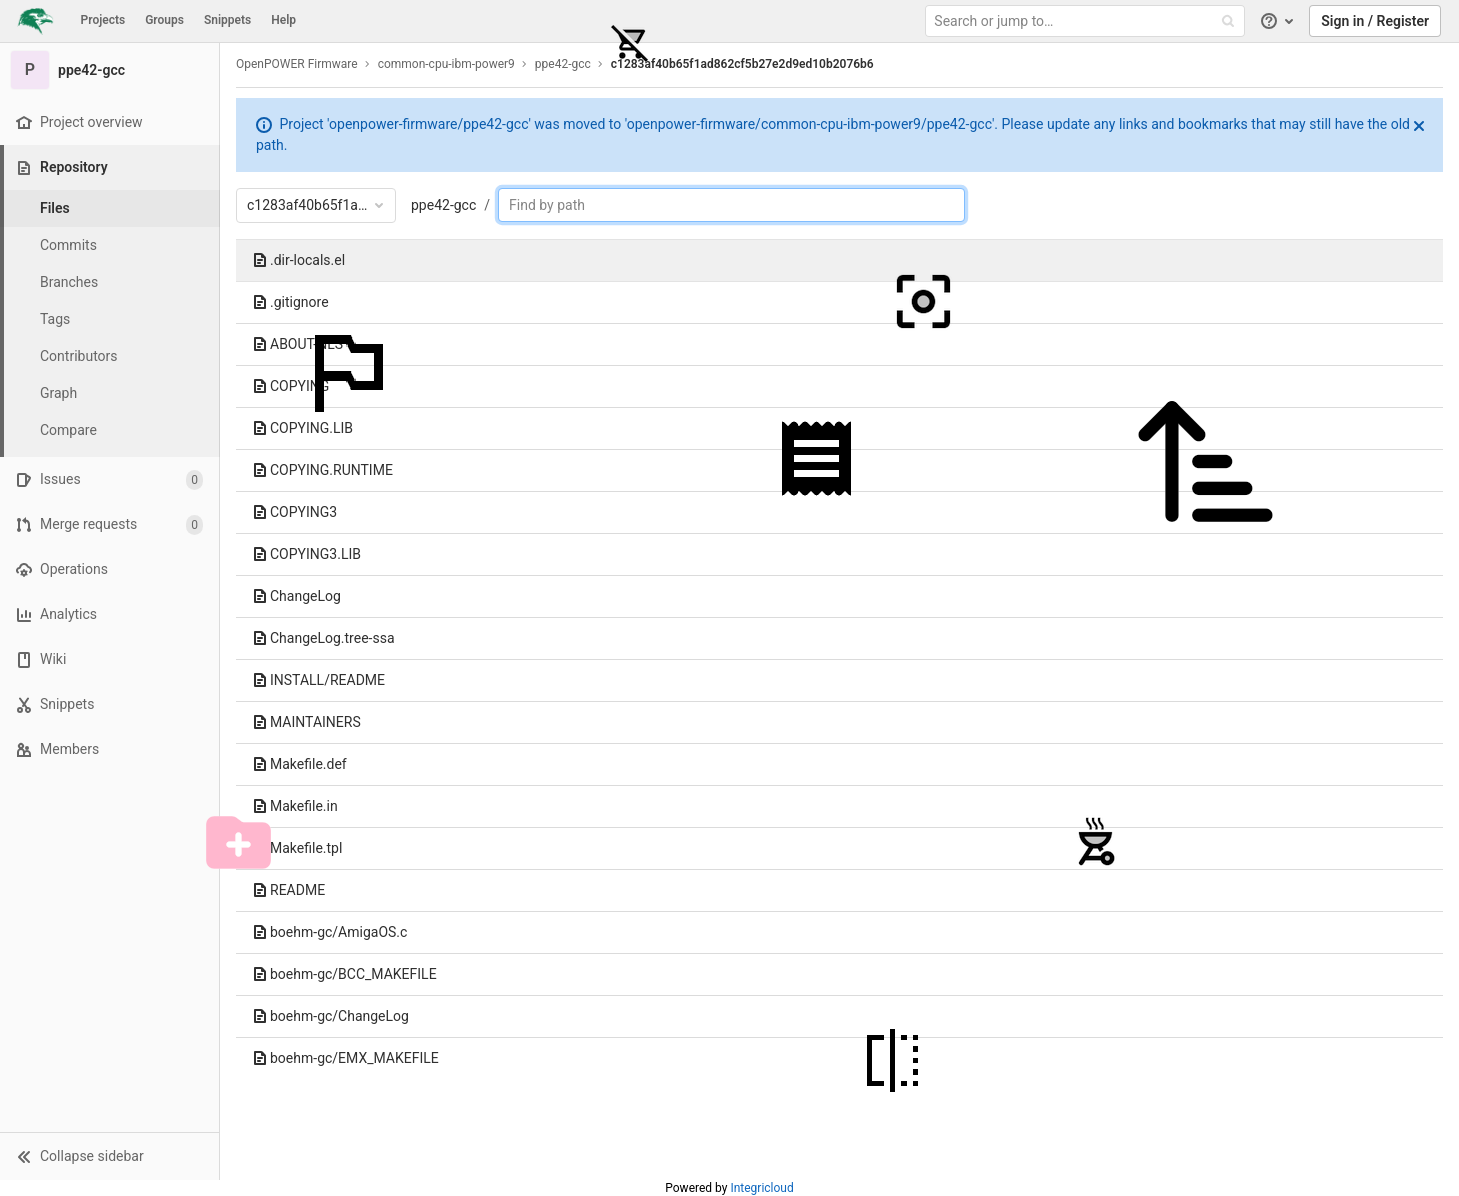 The height and width of the screenshot is (1196, 1459). What do you see at coordinates (1205, 461) in the screenshot?
I see `sort items in ascending order` at bounding box center [1205, 461].